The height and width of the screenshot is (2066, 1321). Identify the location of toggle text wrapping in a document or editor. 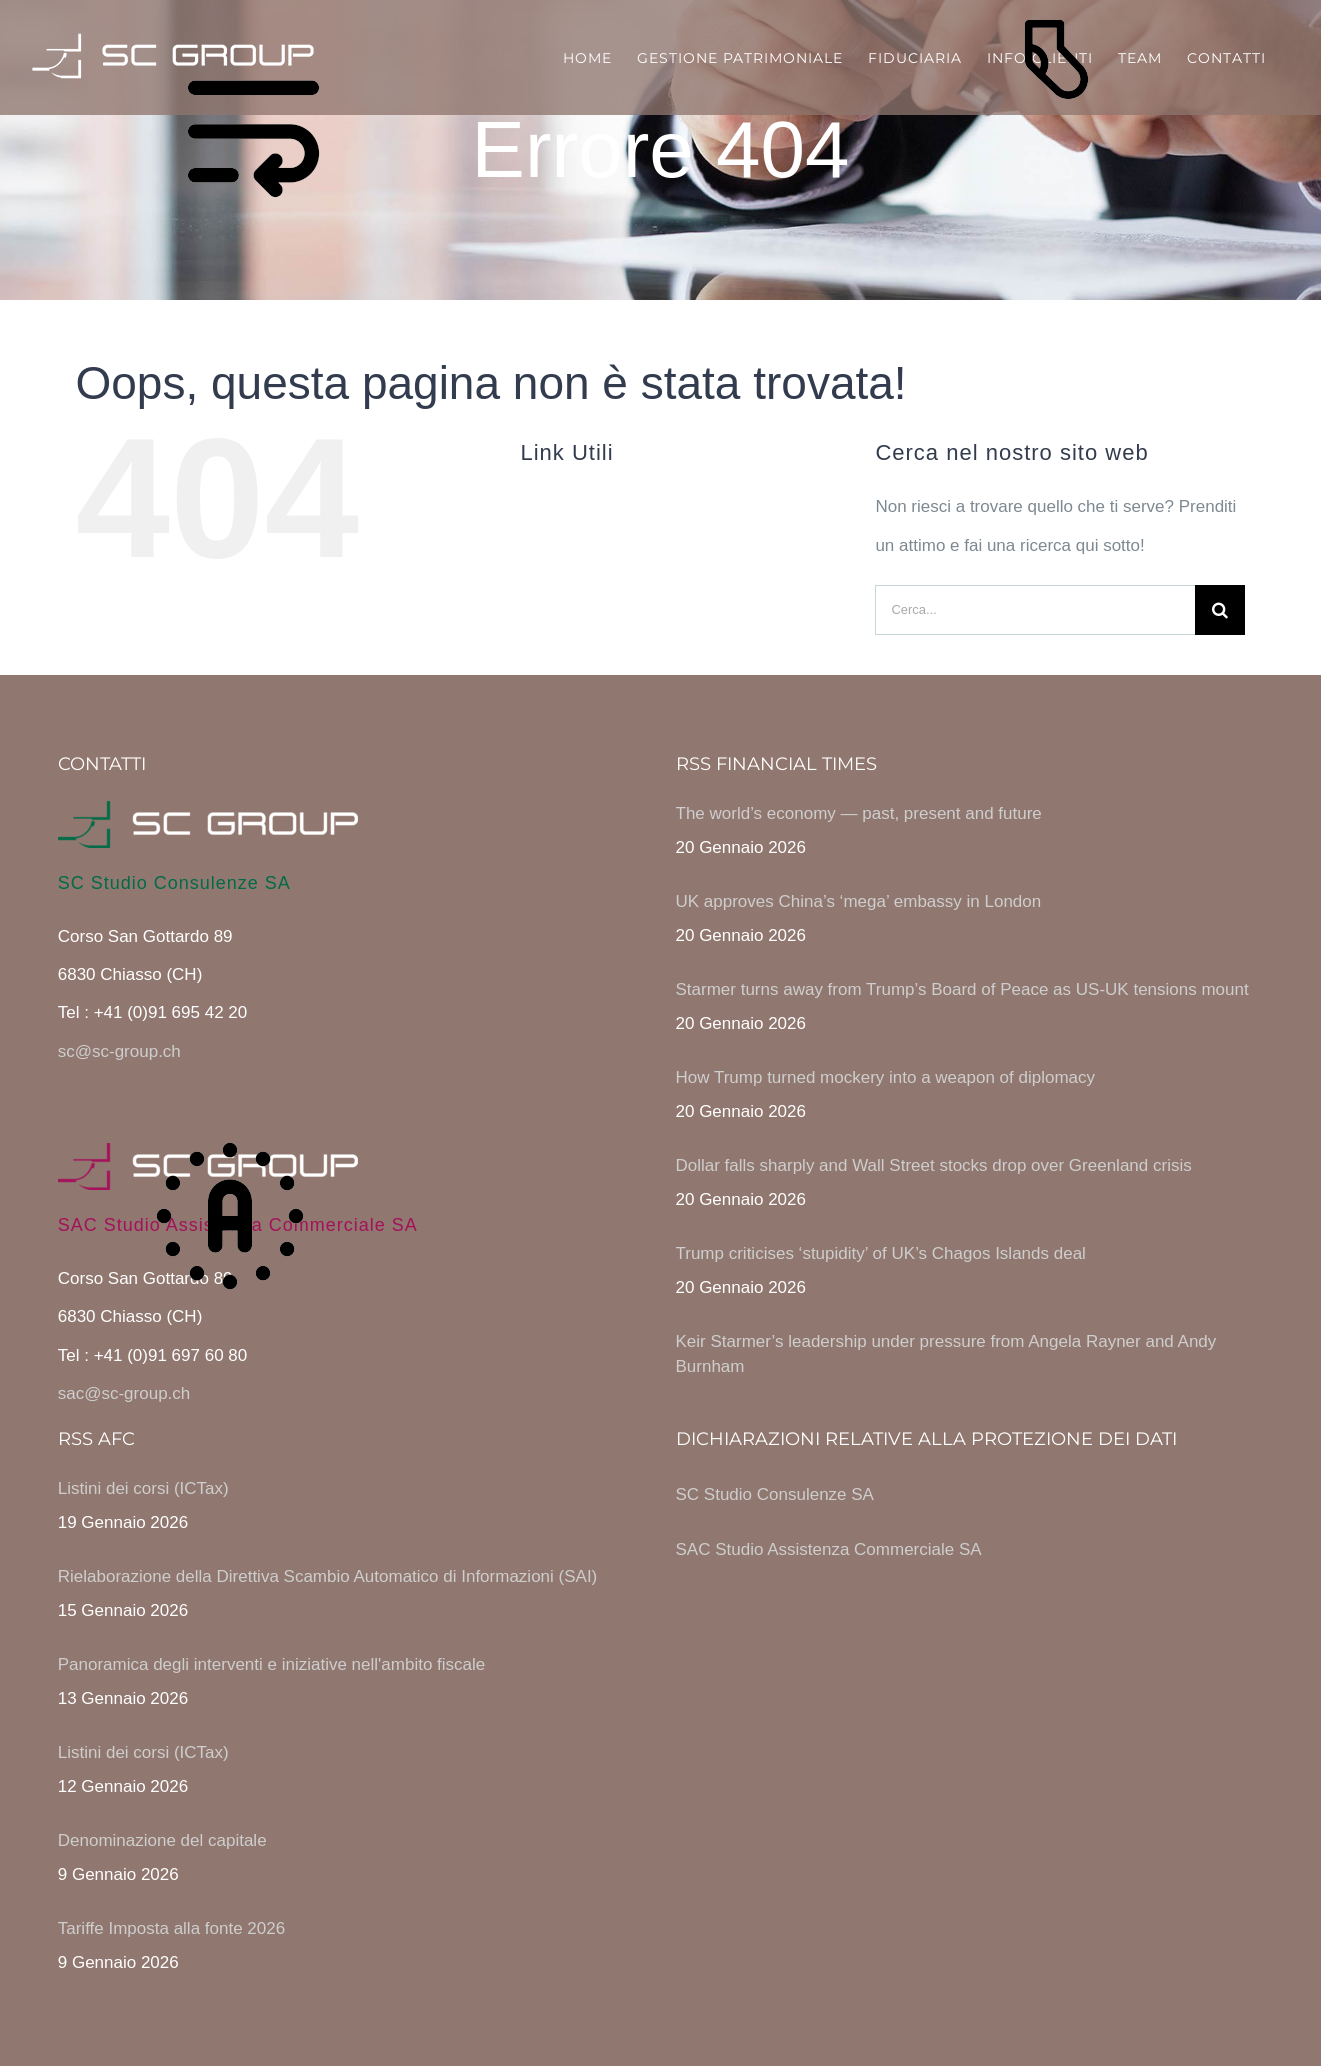
(253, 131).